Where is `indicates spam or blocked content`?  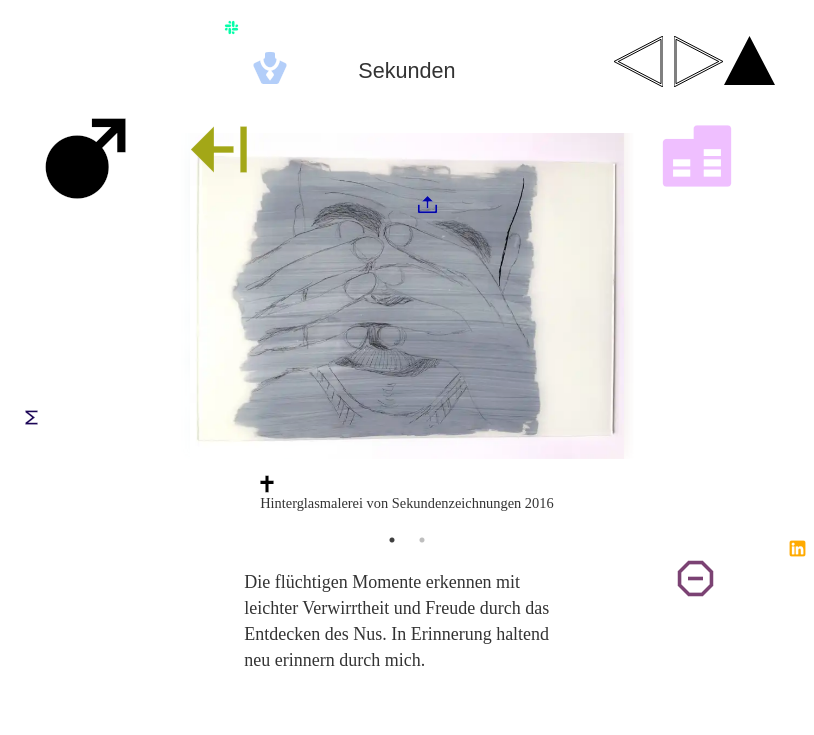 indicates spam or blocked content is located at coordinates (695, 578).